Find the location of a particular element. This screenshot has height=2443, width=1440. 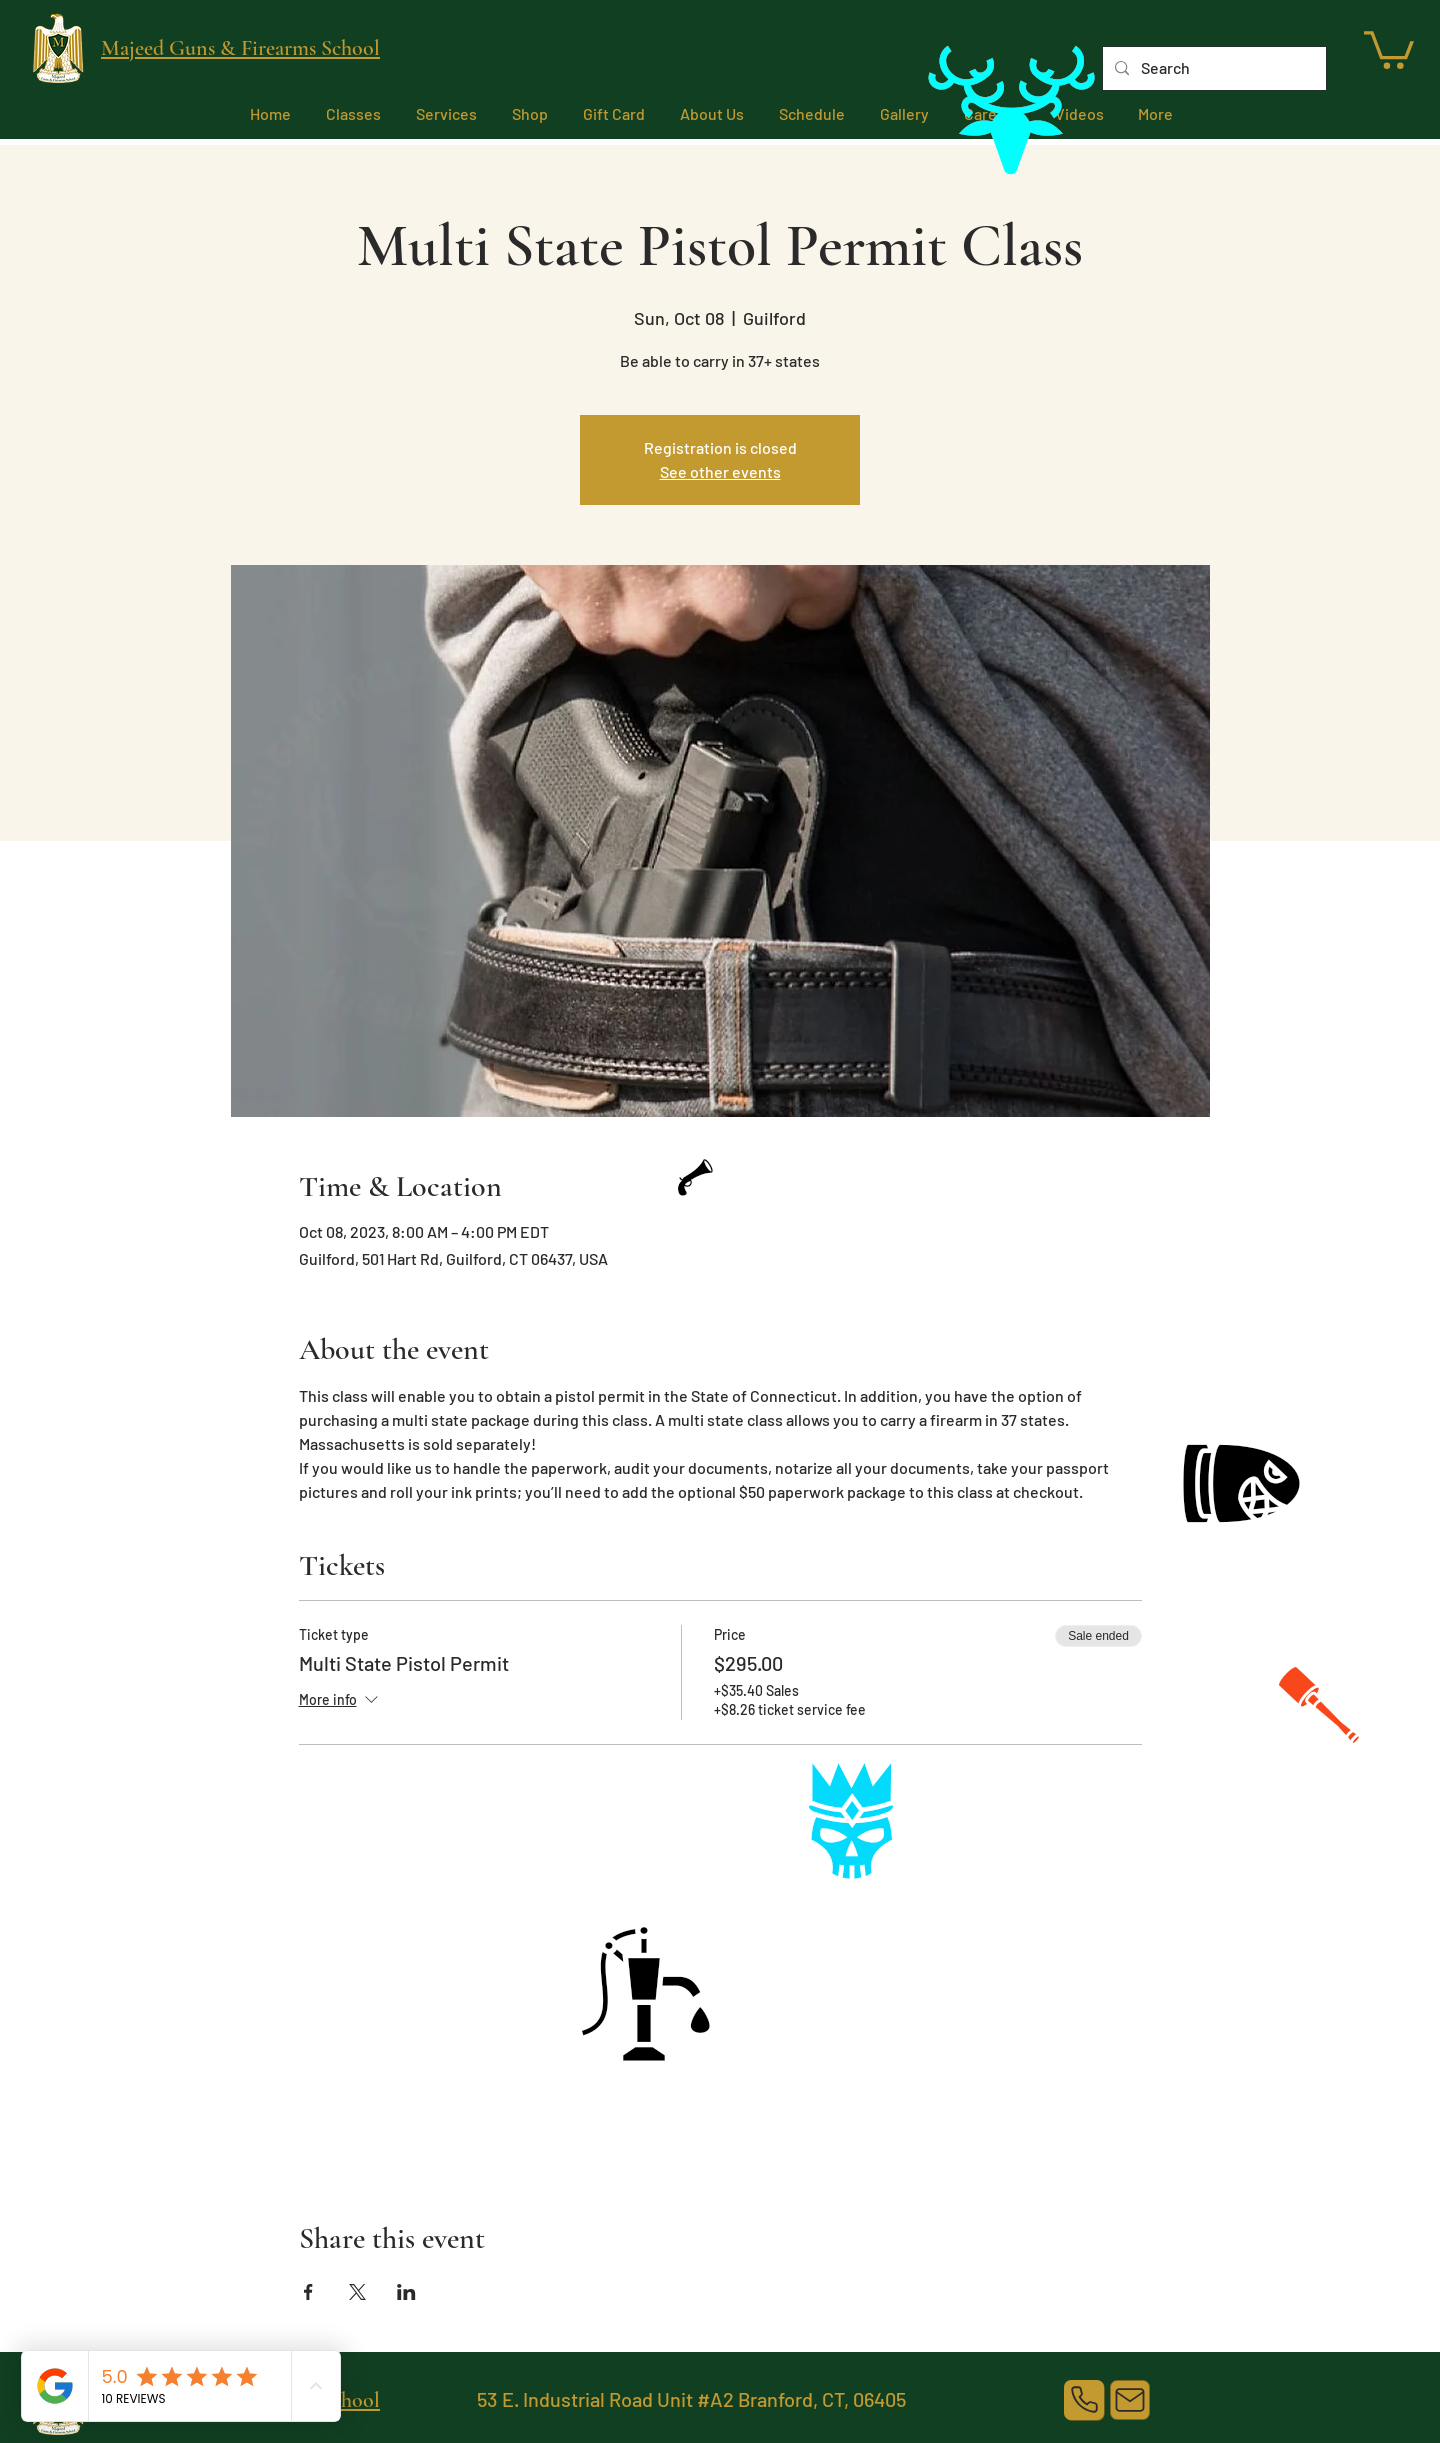

equip stick grenade weapon is located at coordinates (1319, 1705).